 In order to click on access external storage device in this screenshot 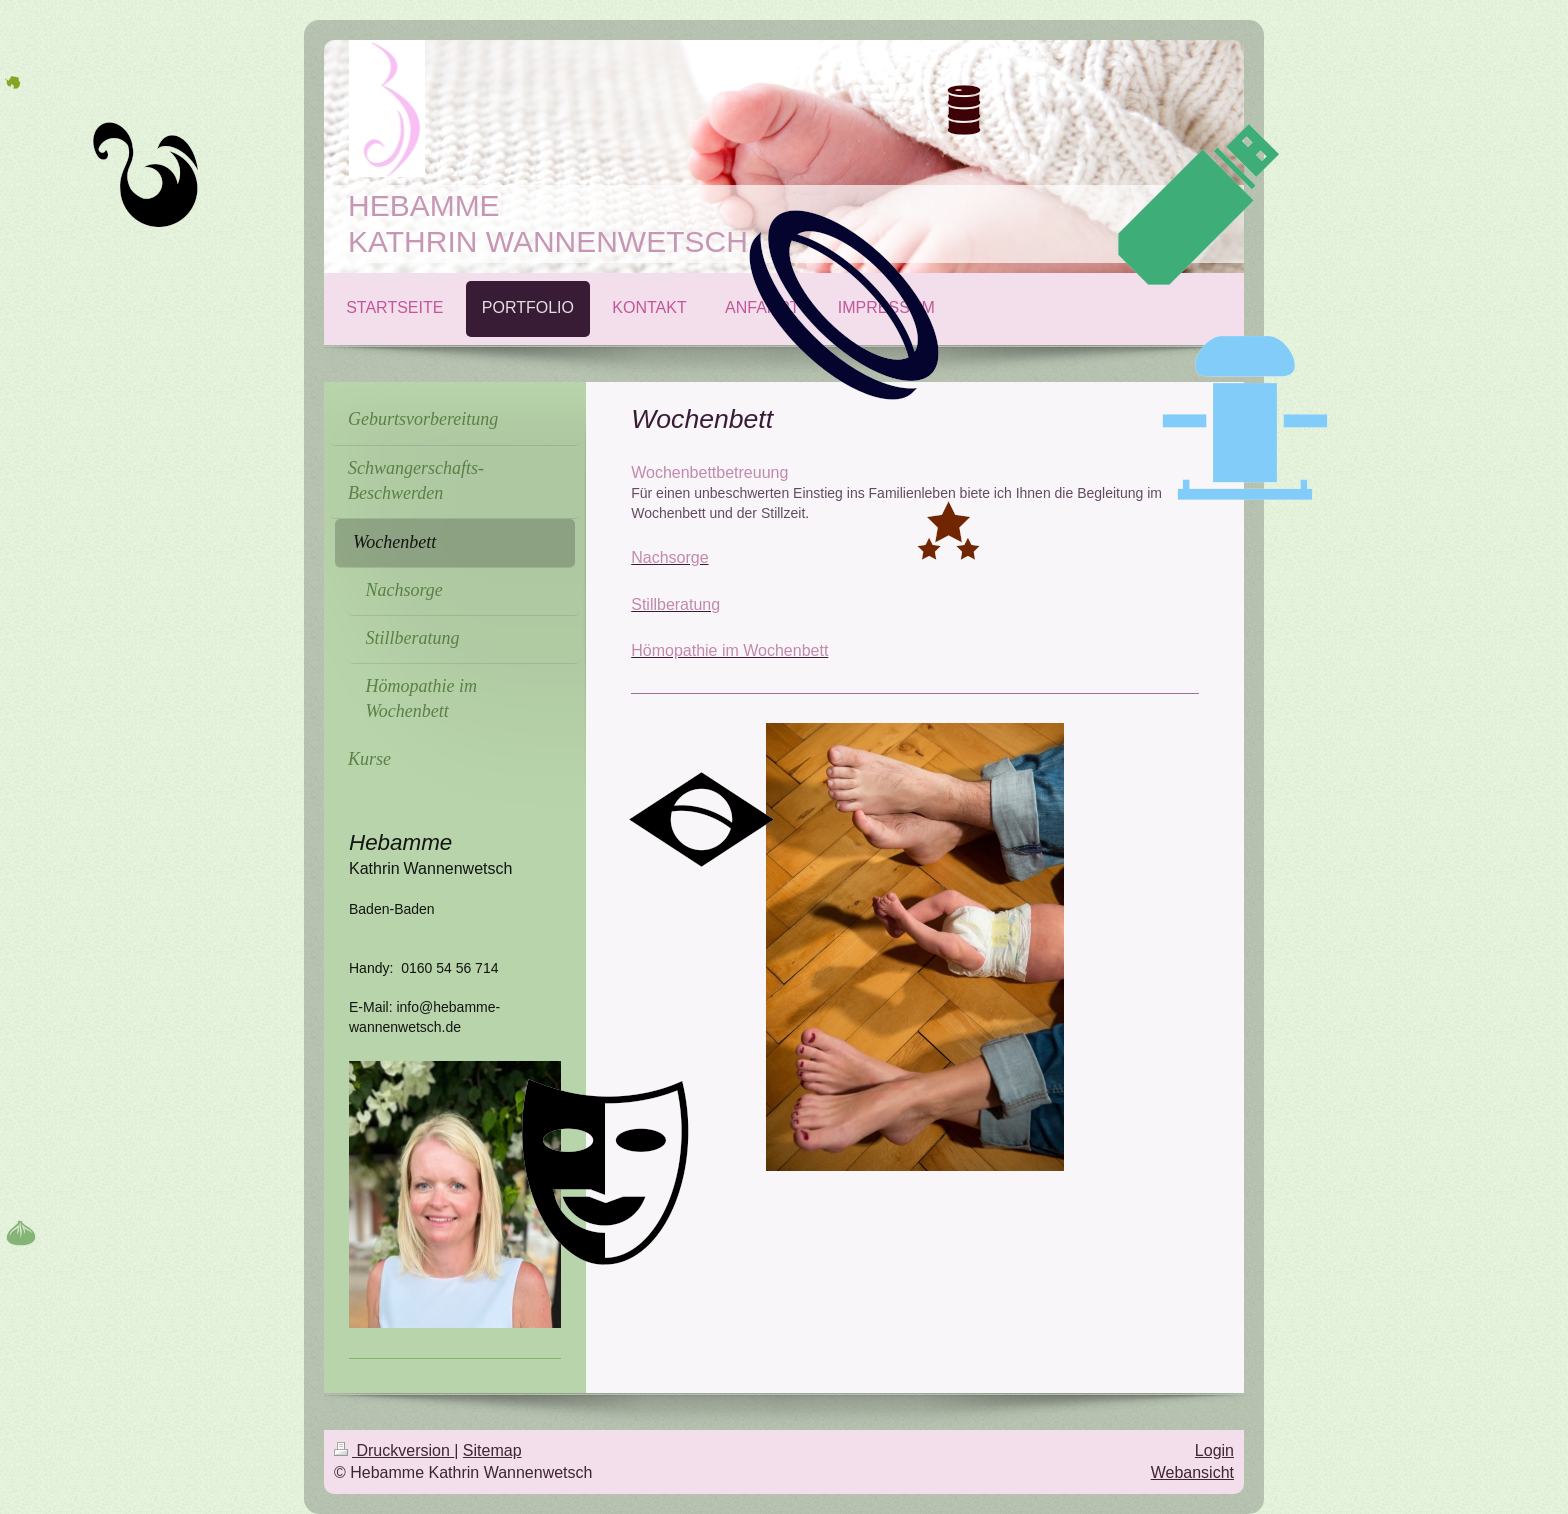, I will do `click(1200, 203)`.